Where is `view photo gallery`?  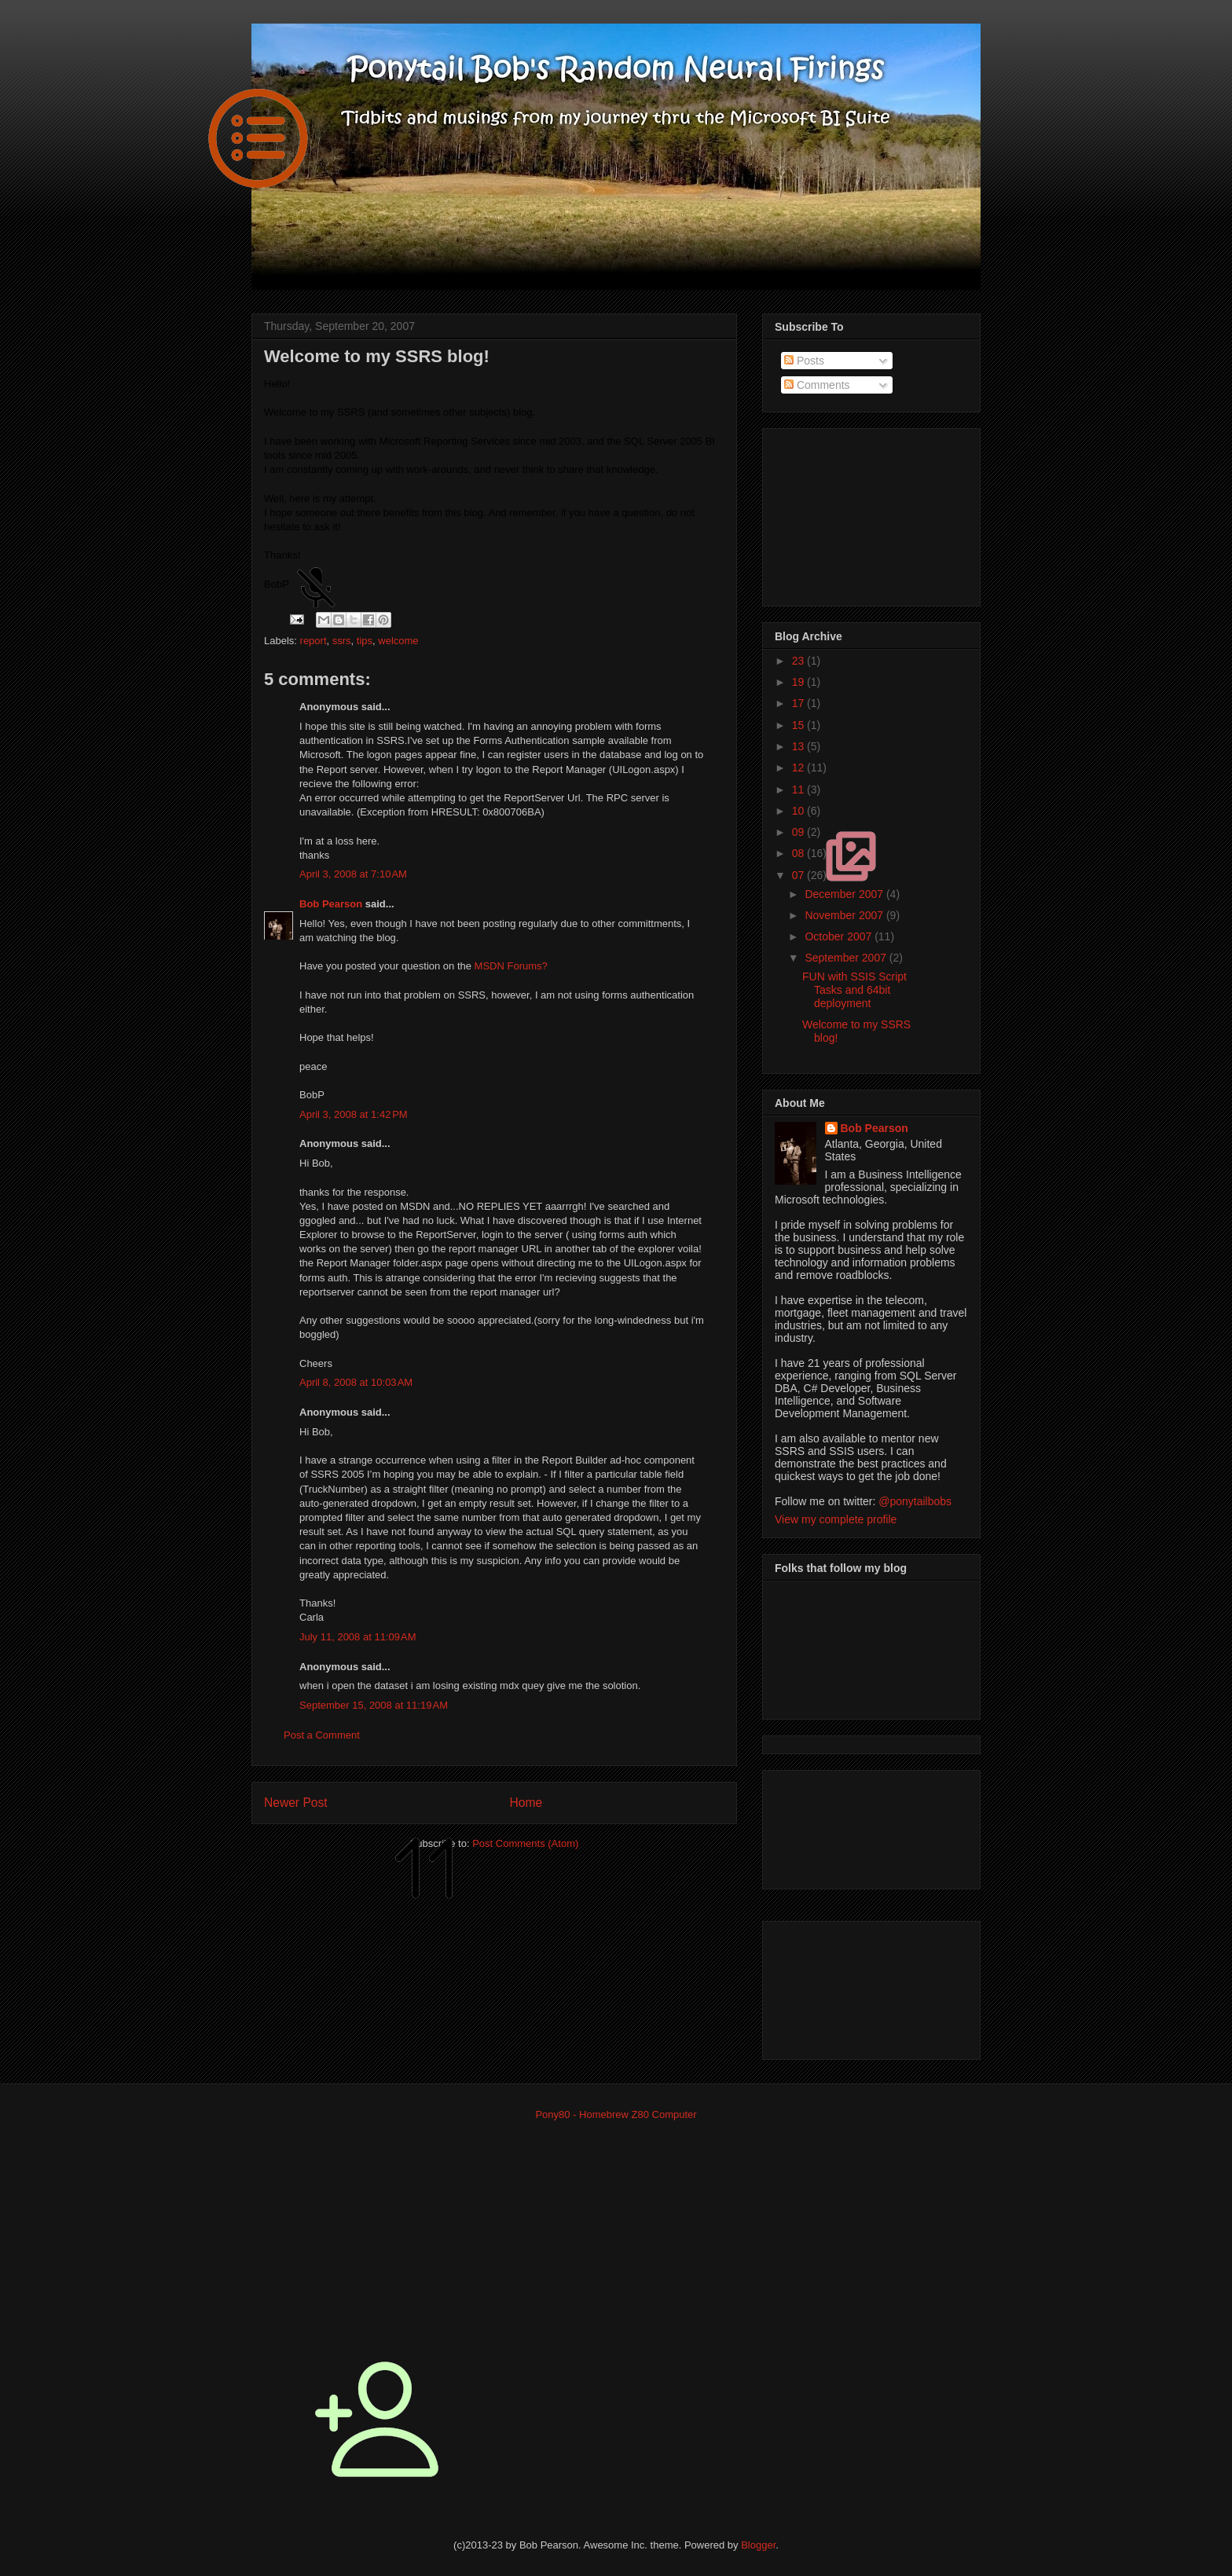
view photo gallery is located at coordinates (851, 856).